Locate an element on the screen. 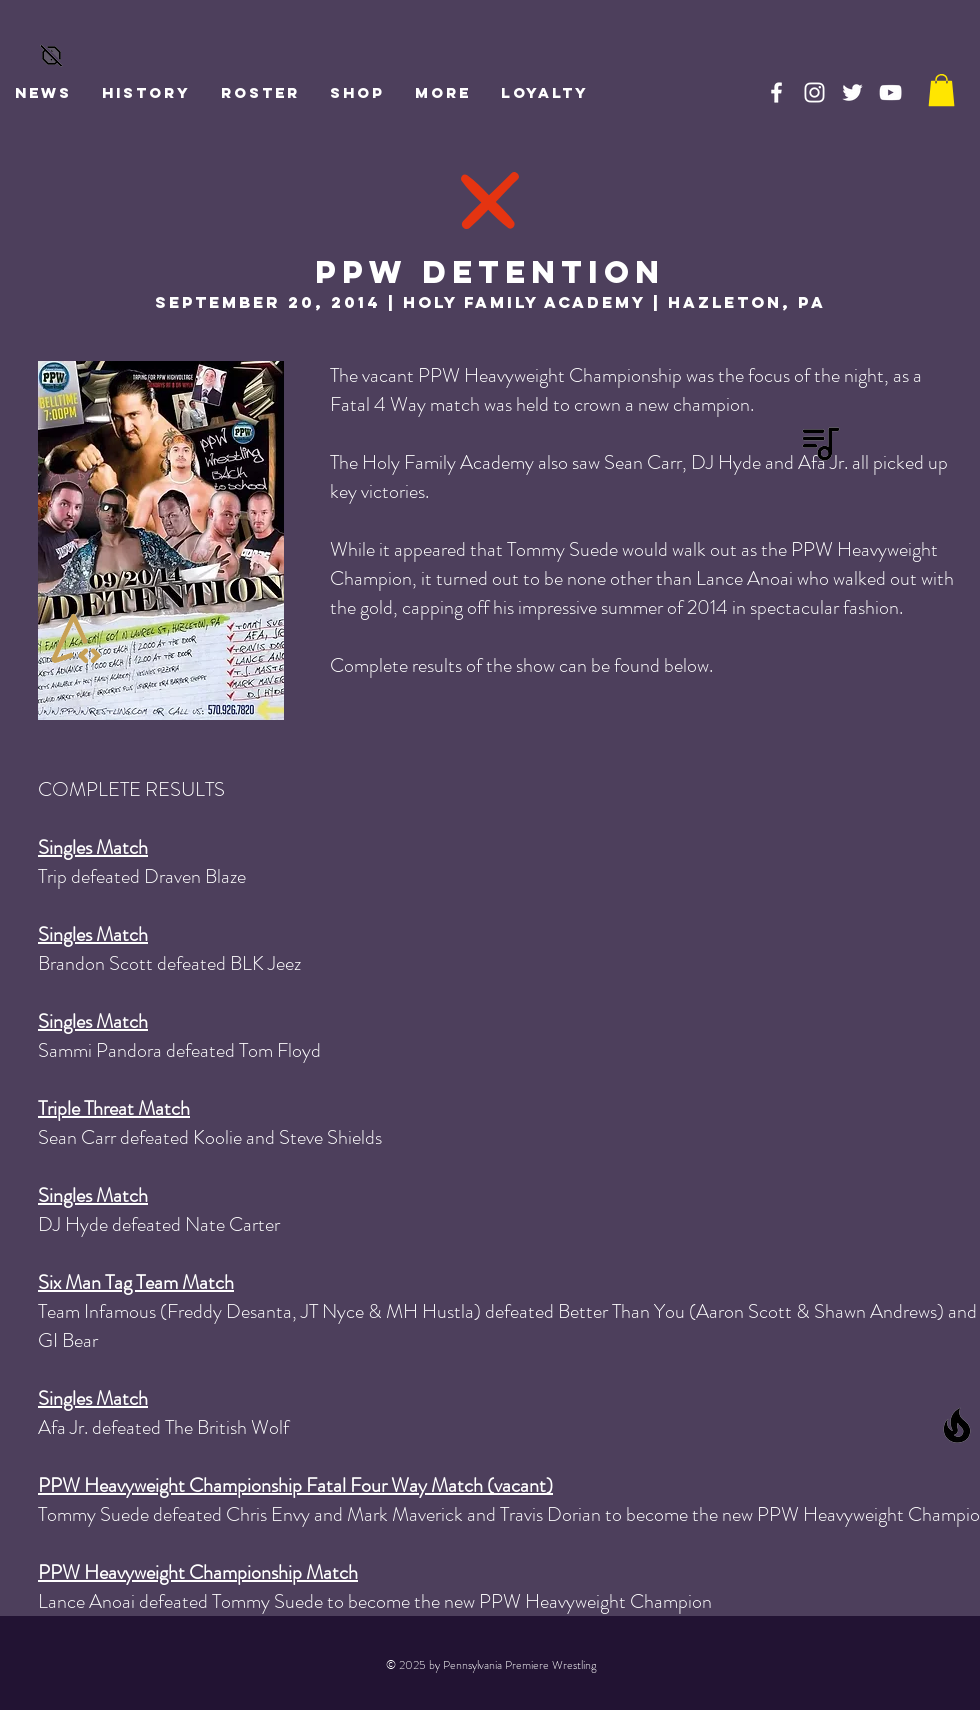  access navigation code or routing scripts is located at coordinates (73, 638).